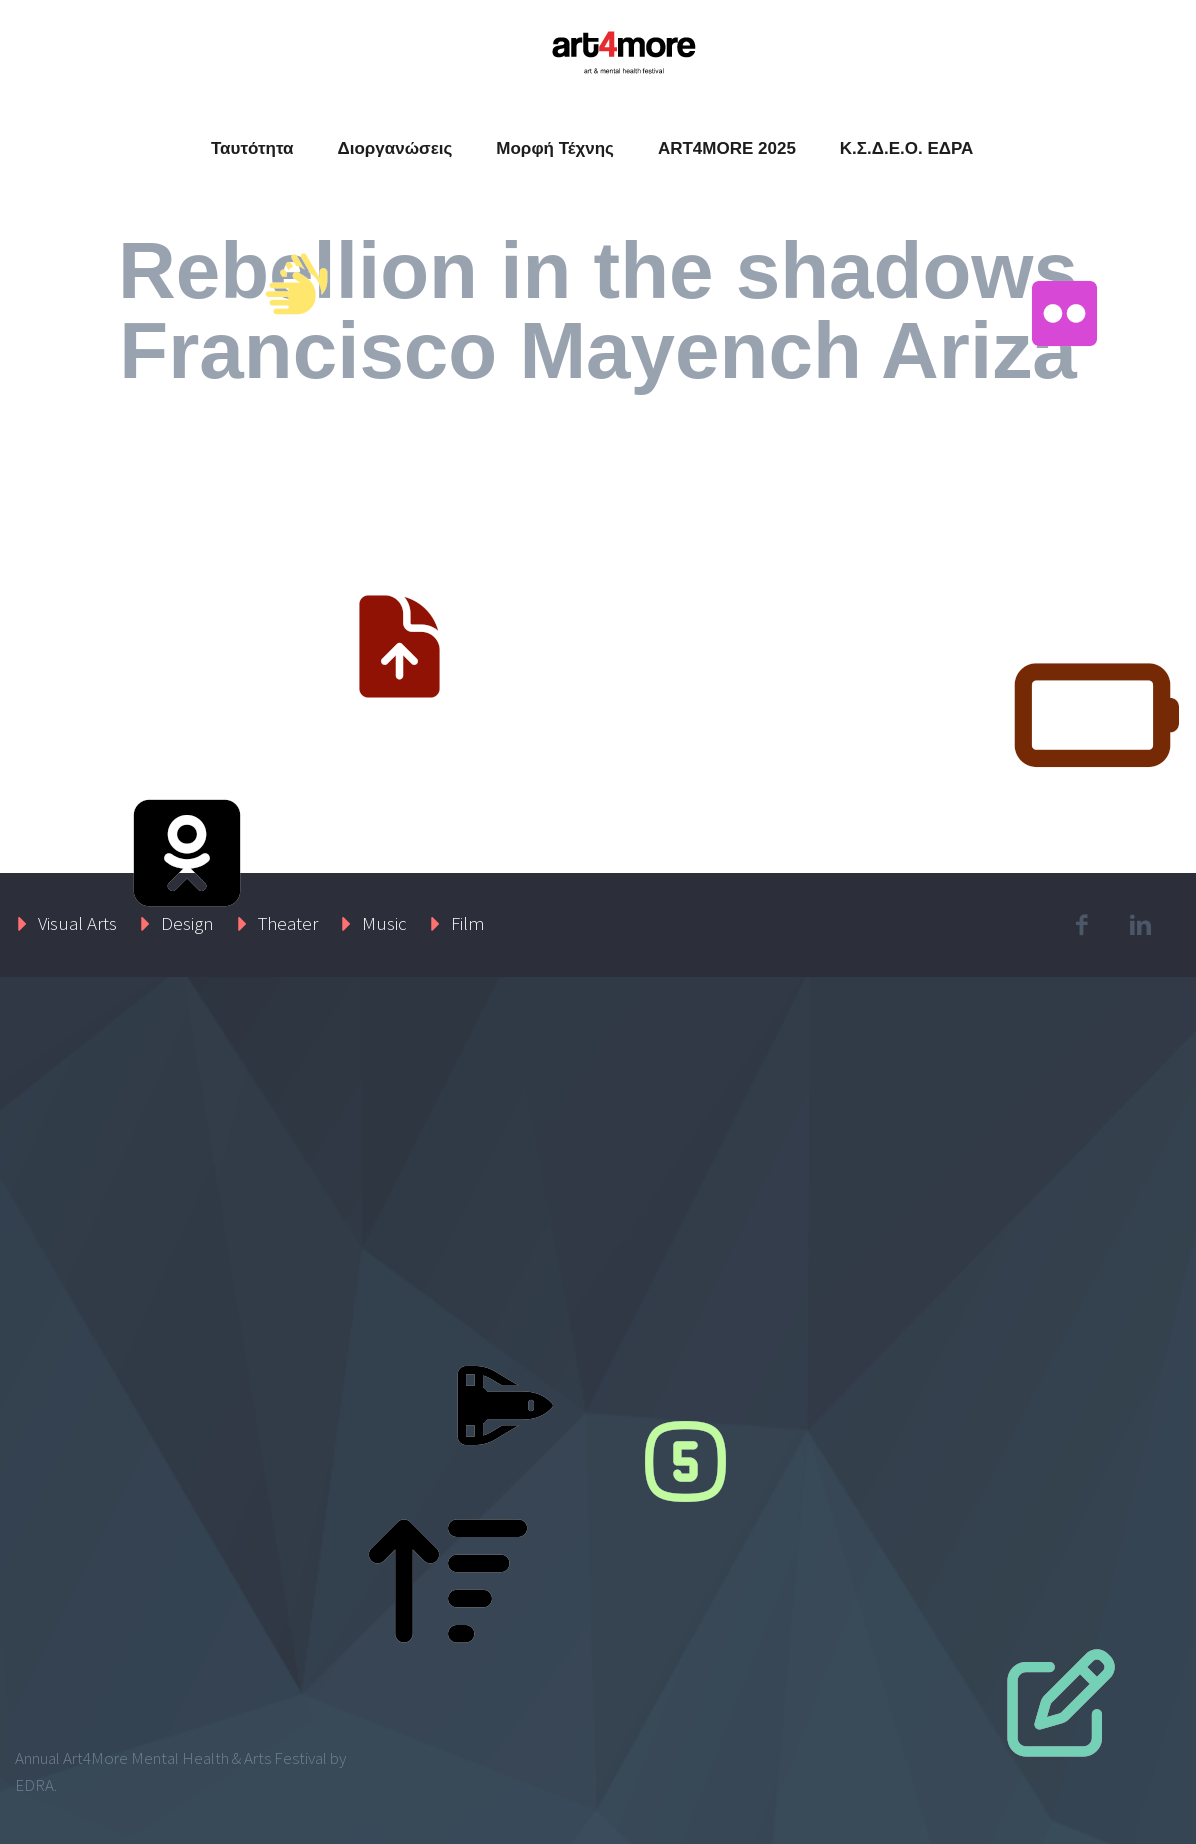 The image size is (1196, 1844). What do you see at coordinates (685, 1461) in the screenshot?
I see `indicates step 5 in a multi-step process` at bounding box center [685, 1461].